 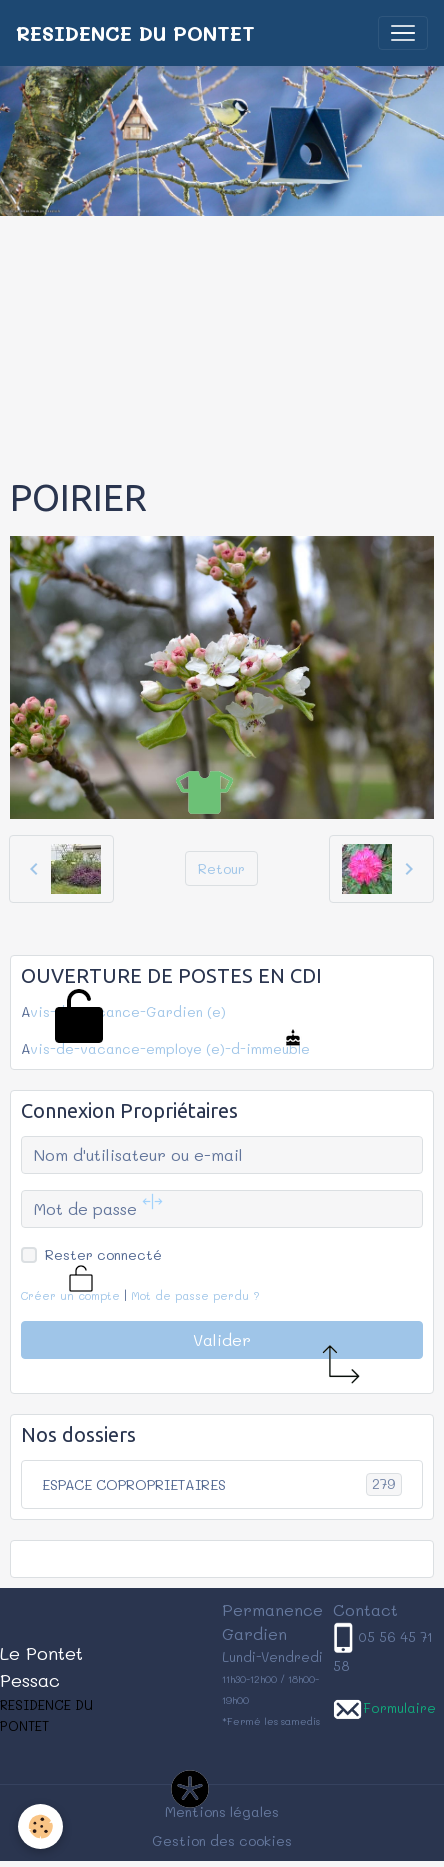 I want to click on expand content horizontally, so click(x=152, y=1201).